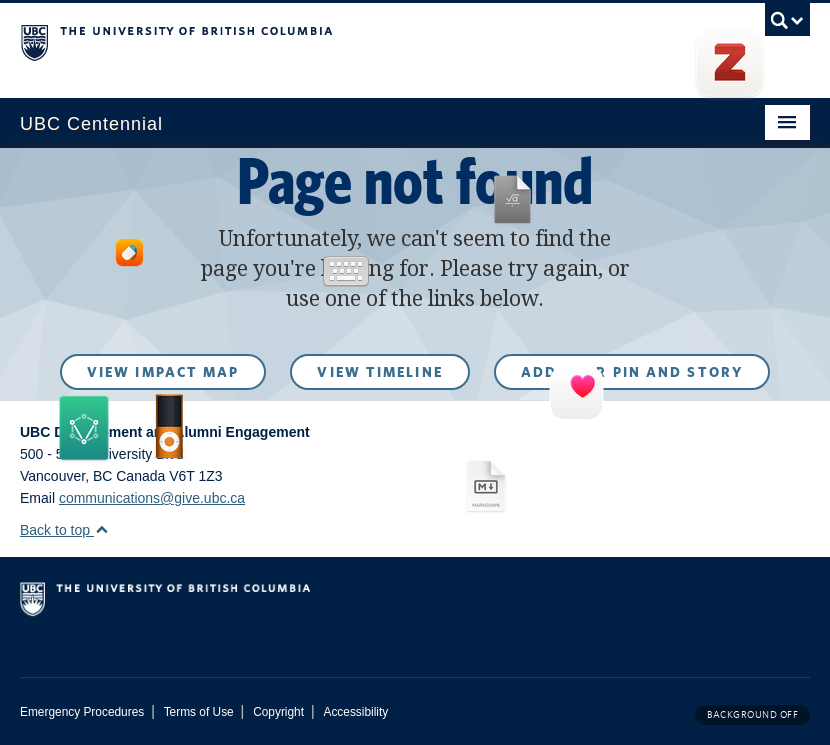 Image resolution: width=830 pixels, height=745 pixels. What do you see at coordinates (129, 252) in the screenshot?
I see `open kid3 audio tag editor` at bounding box center [129, 252].